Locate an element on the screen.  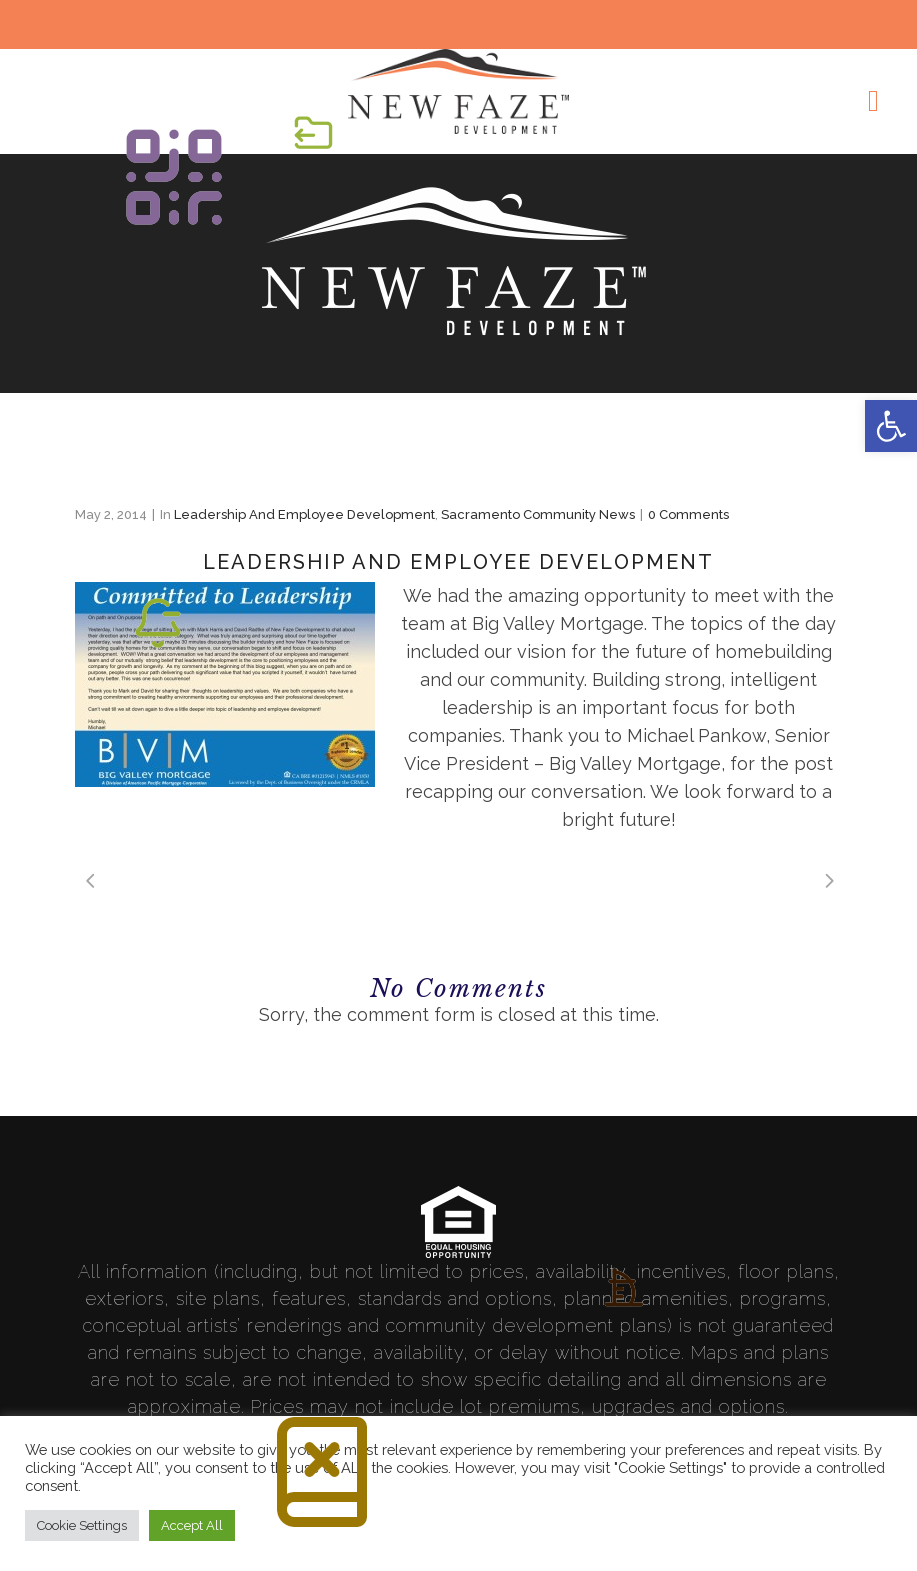
scan or generate a QR code is located at coordinates (174, 177).